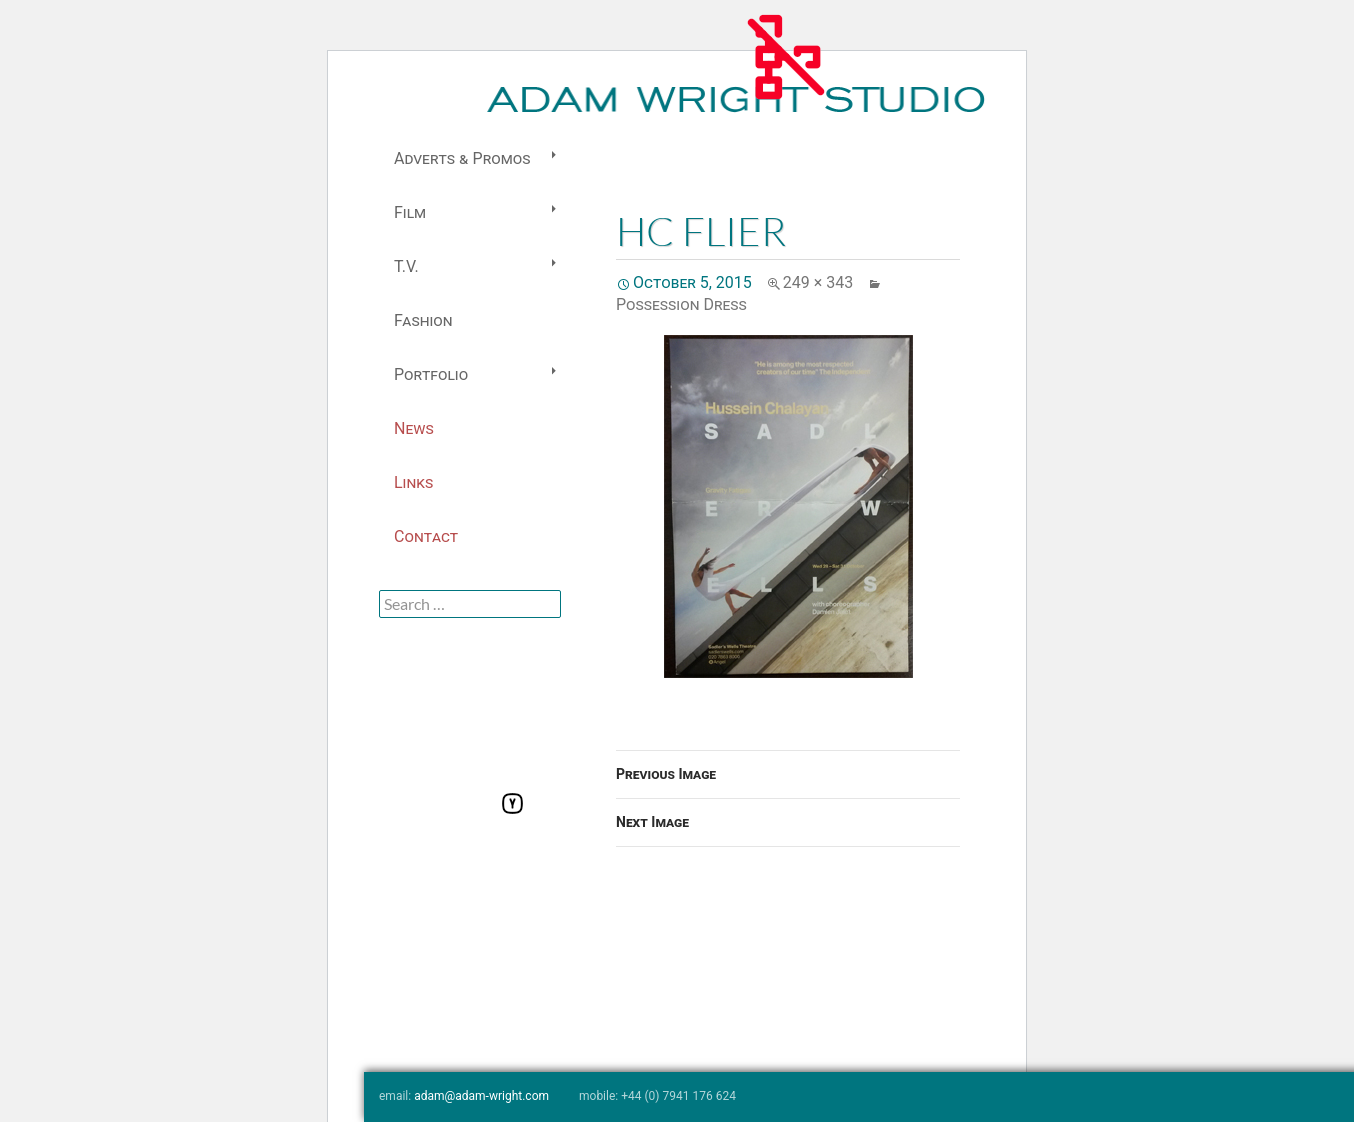 This screenshot has height=1122, width=1354. Describe the element at coordinates (786, 57) in the screenshot. I see `disable schema or data structure view` at that location.